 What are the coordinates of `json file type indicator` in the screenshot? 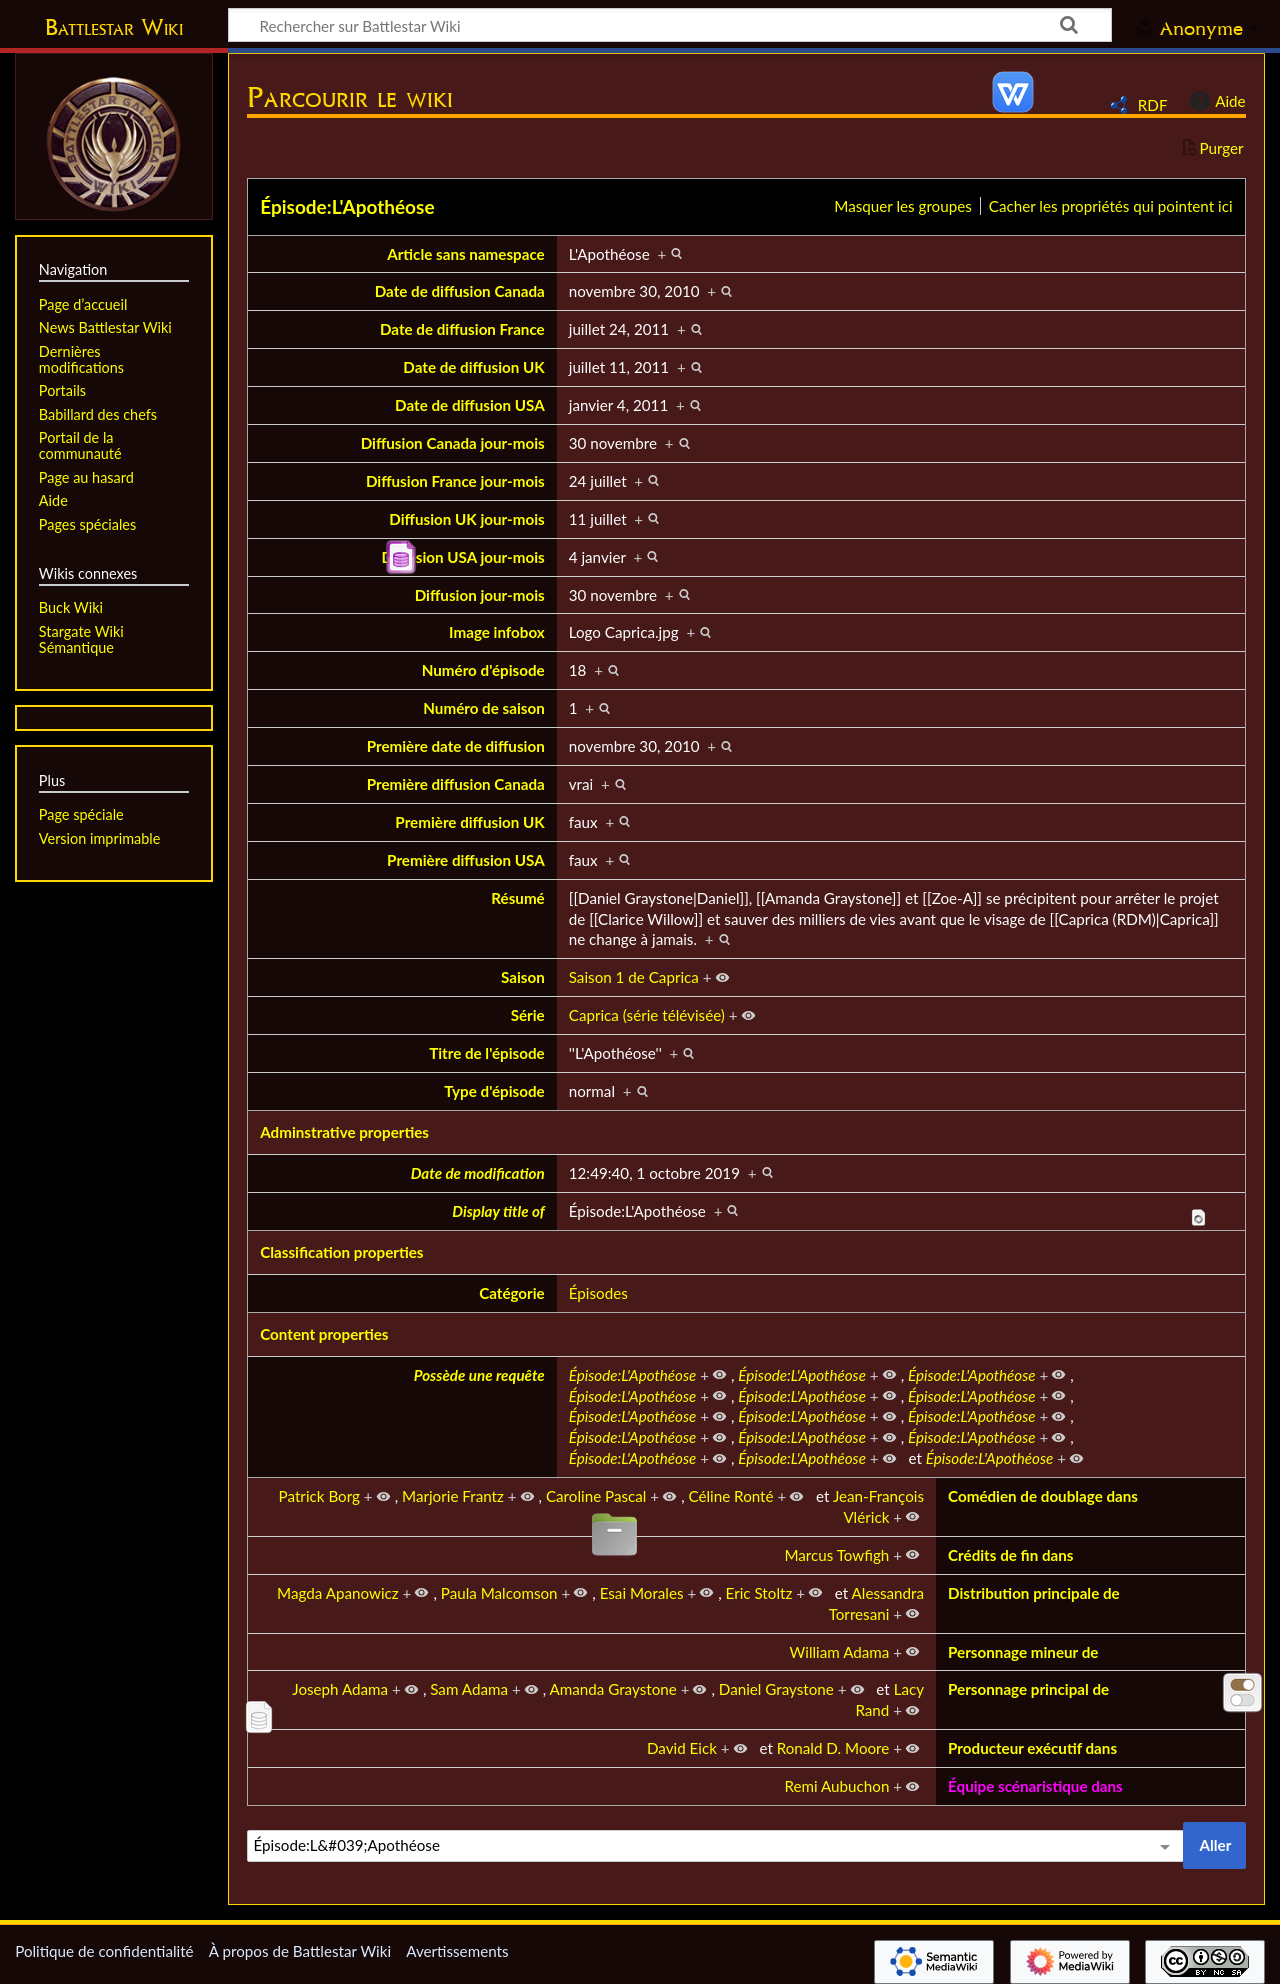 It's located at (1198, 1217).